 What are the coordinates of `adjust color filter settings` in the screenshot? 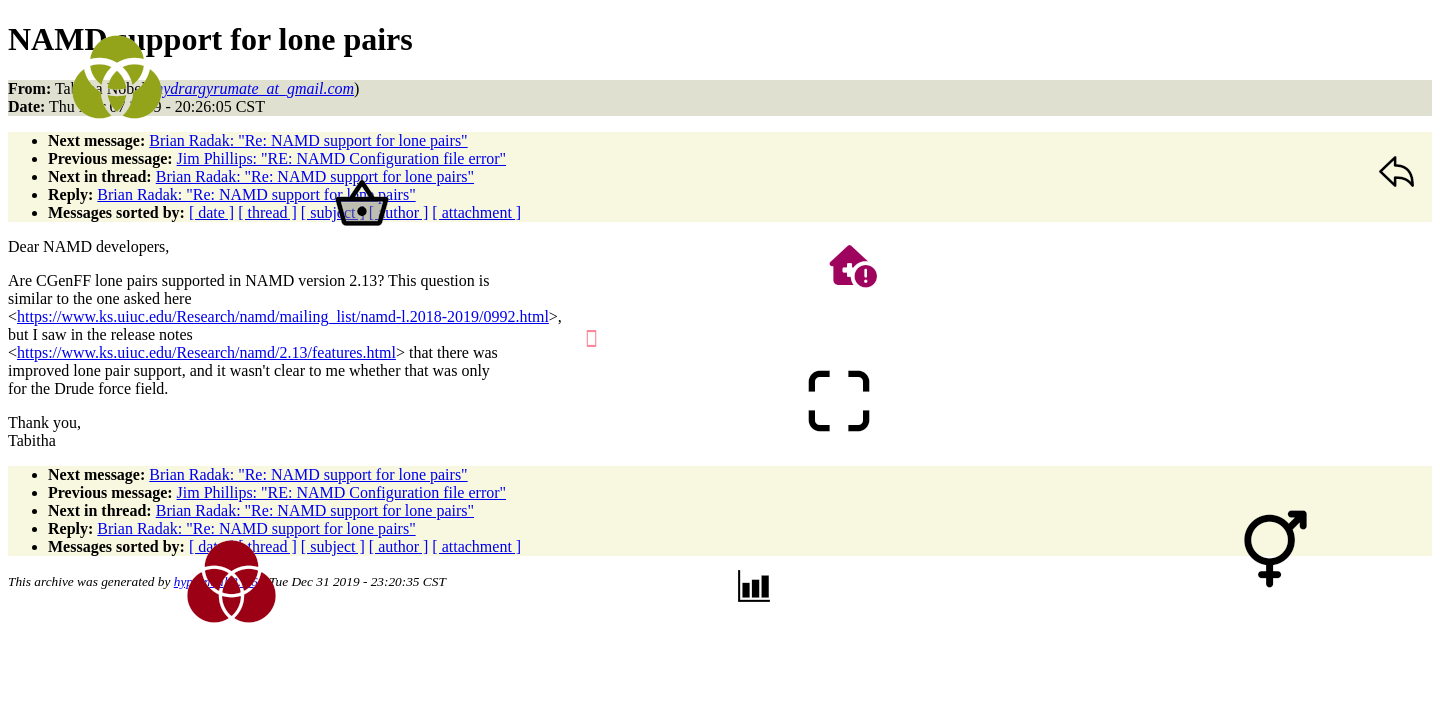 It's located at (231, 581).